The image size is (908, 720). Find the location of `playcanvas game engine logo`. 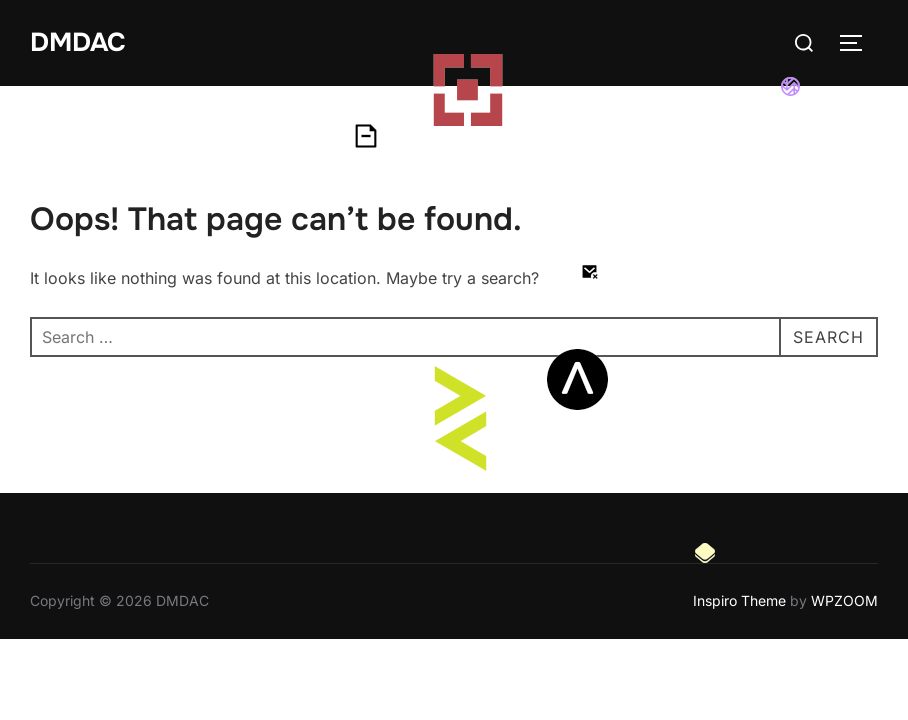

playcanvas game engine logo is located at coordinates (460, 418).